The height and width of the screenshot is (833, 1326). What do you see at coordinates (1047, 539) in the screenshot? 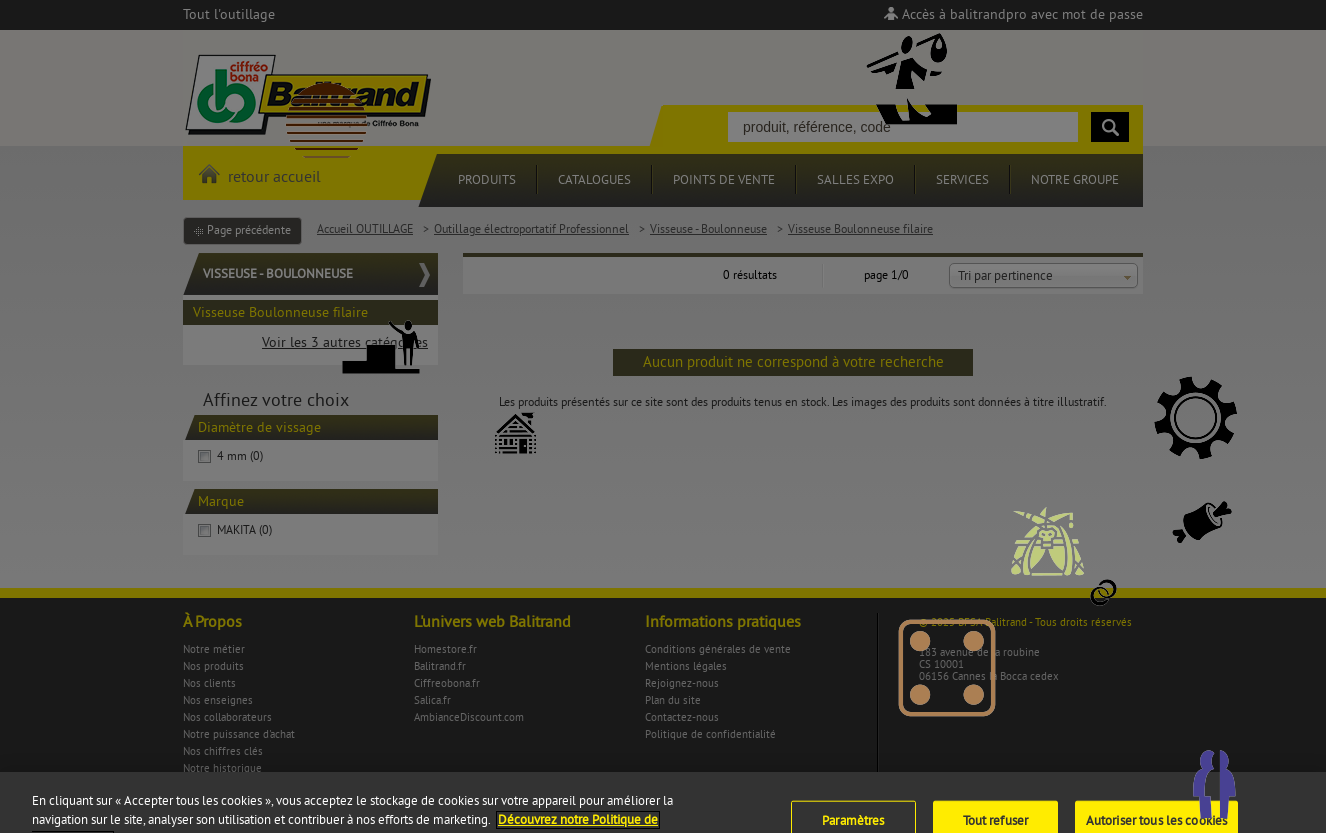
I see `access goblin camp location in game` at bounding box center [1047, 539].